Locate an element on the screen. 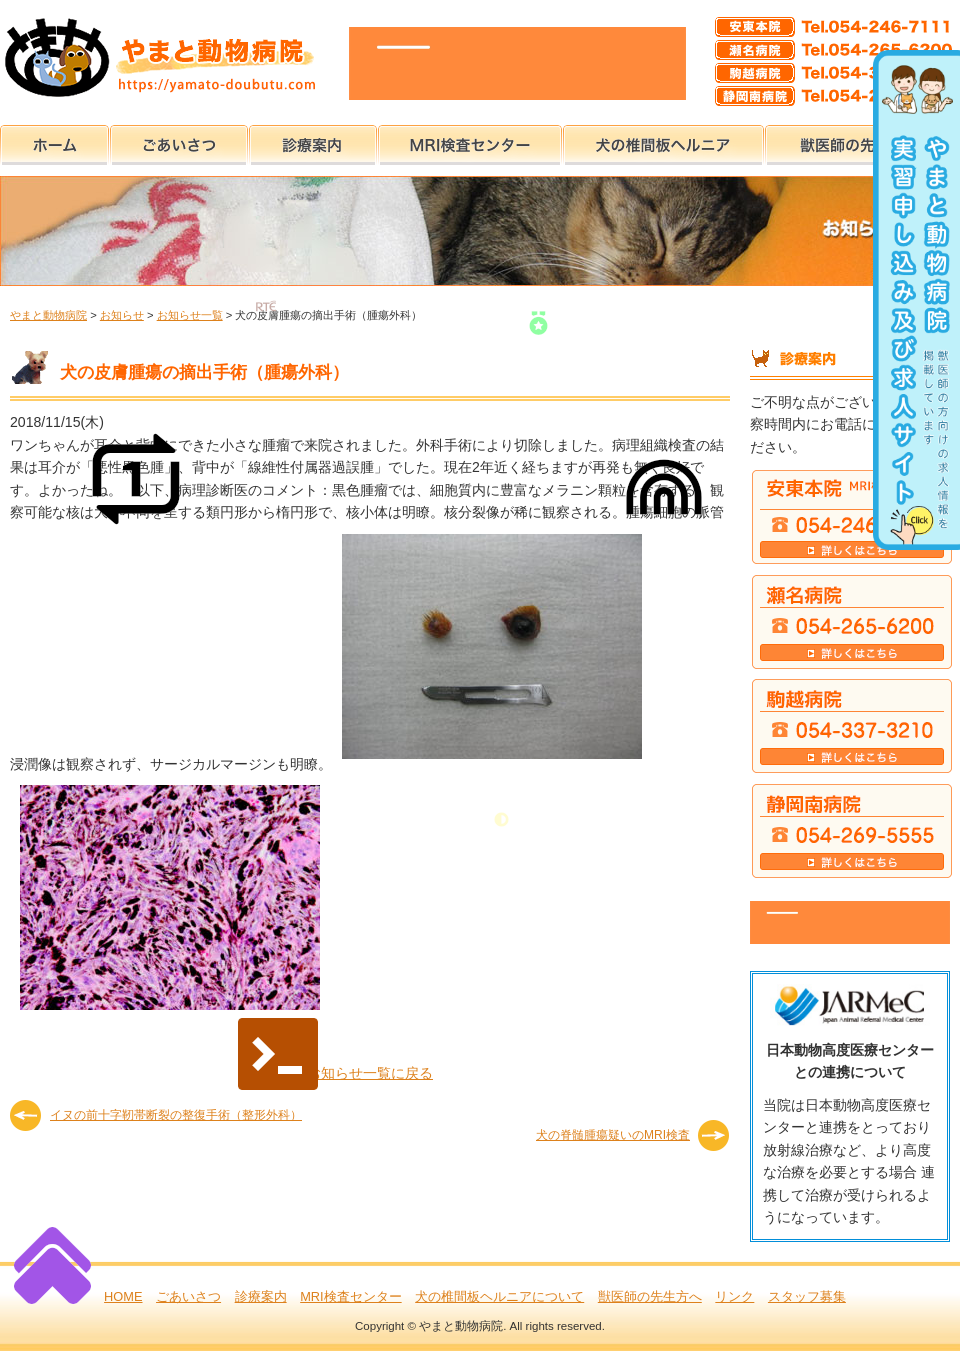 The width and height of the screenshot is (960, 1351). view achievements or awards is located at coordinates (538, 322).